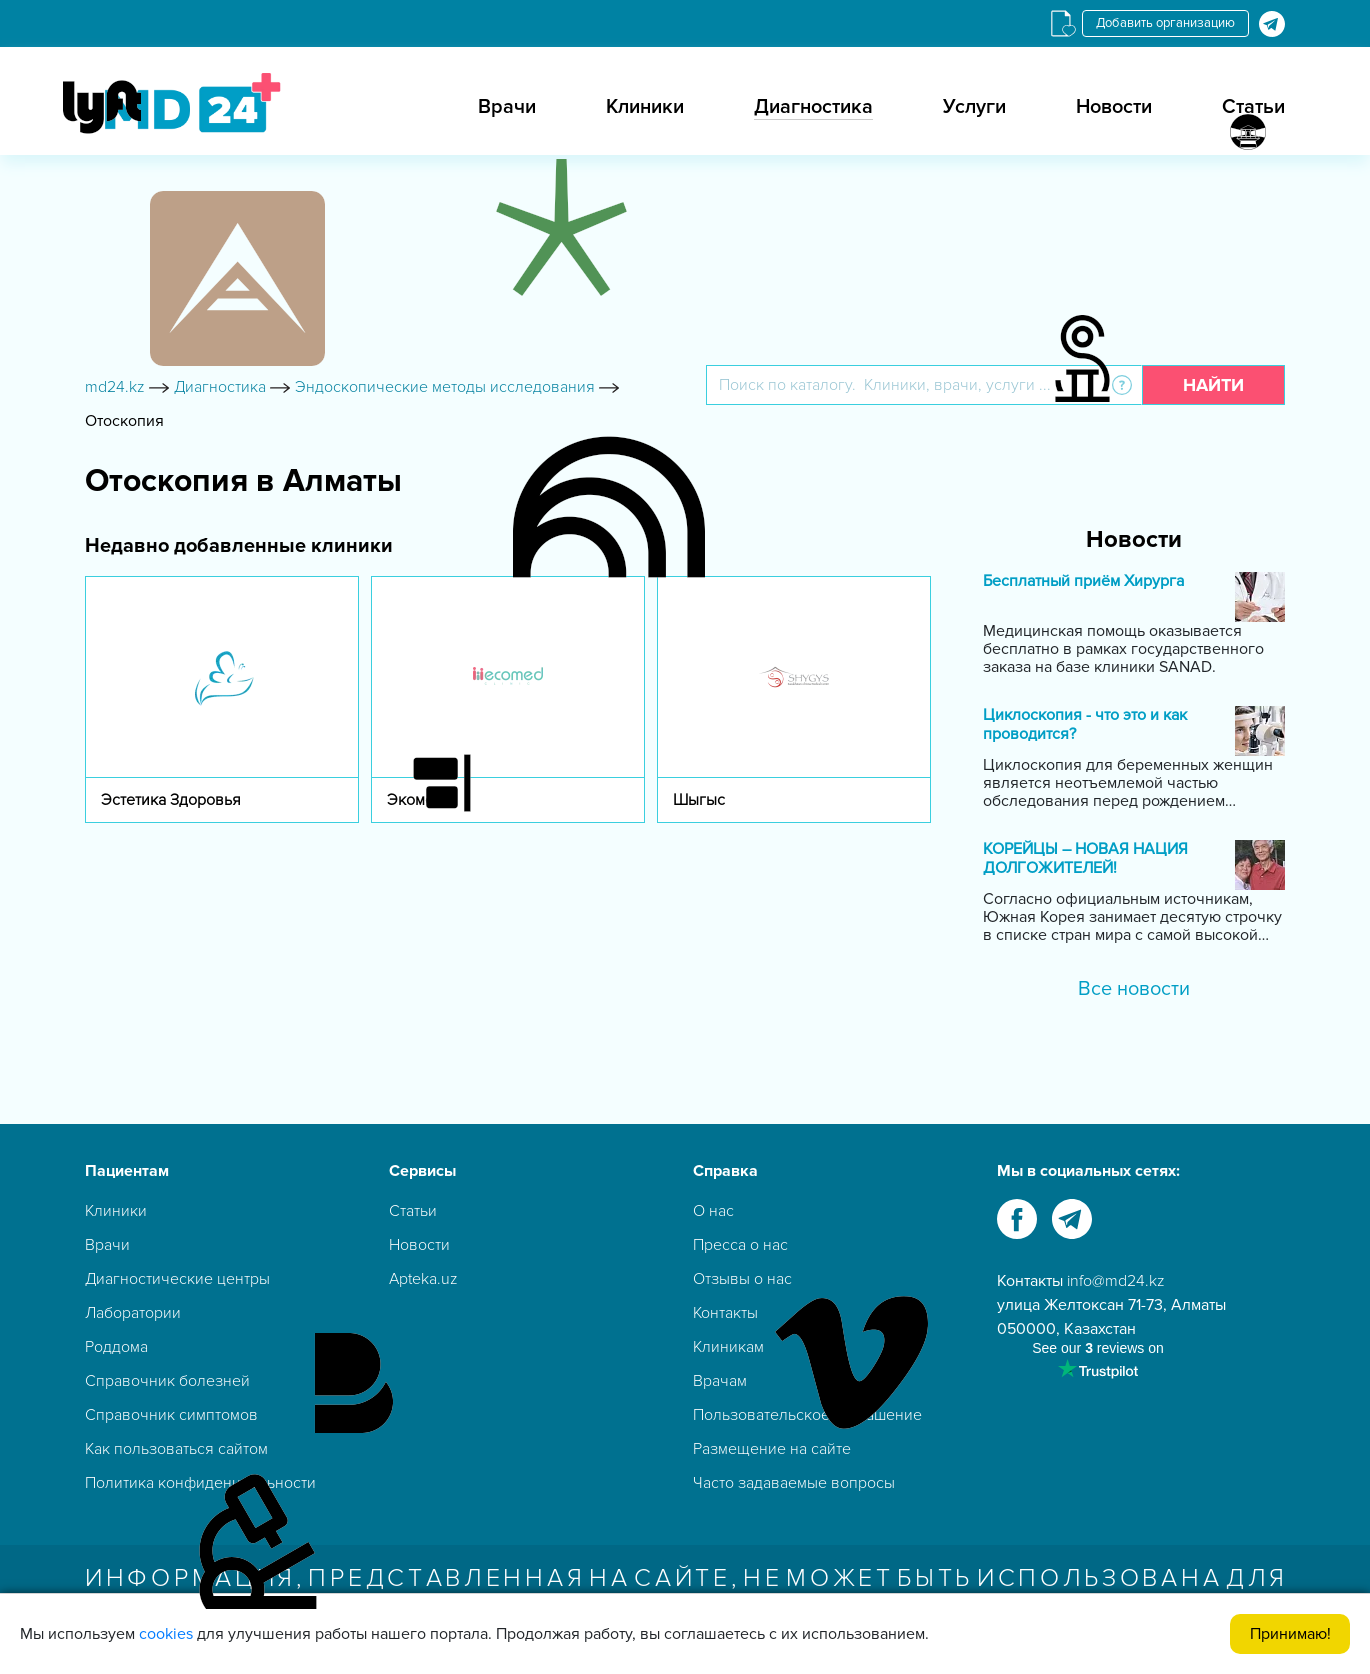 The width and height of the screenshot is (1370, 1674). I want to click on advent of code logo, so click(561, 227).